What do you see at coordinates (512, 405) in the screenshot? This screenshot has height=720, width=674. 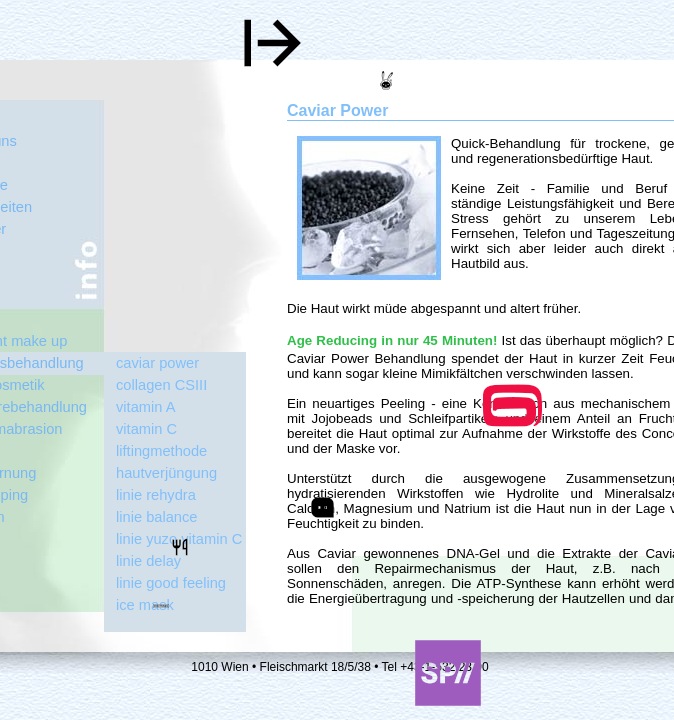 I see `open the Gameloft game launcher` at bounding box center [512, 405].